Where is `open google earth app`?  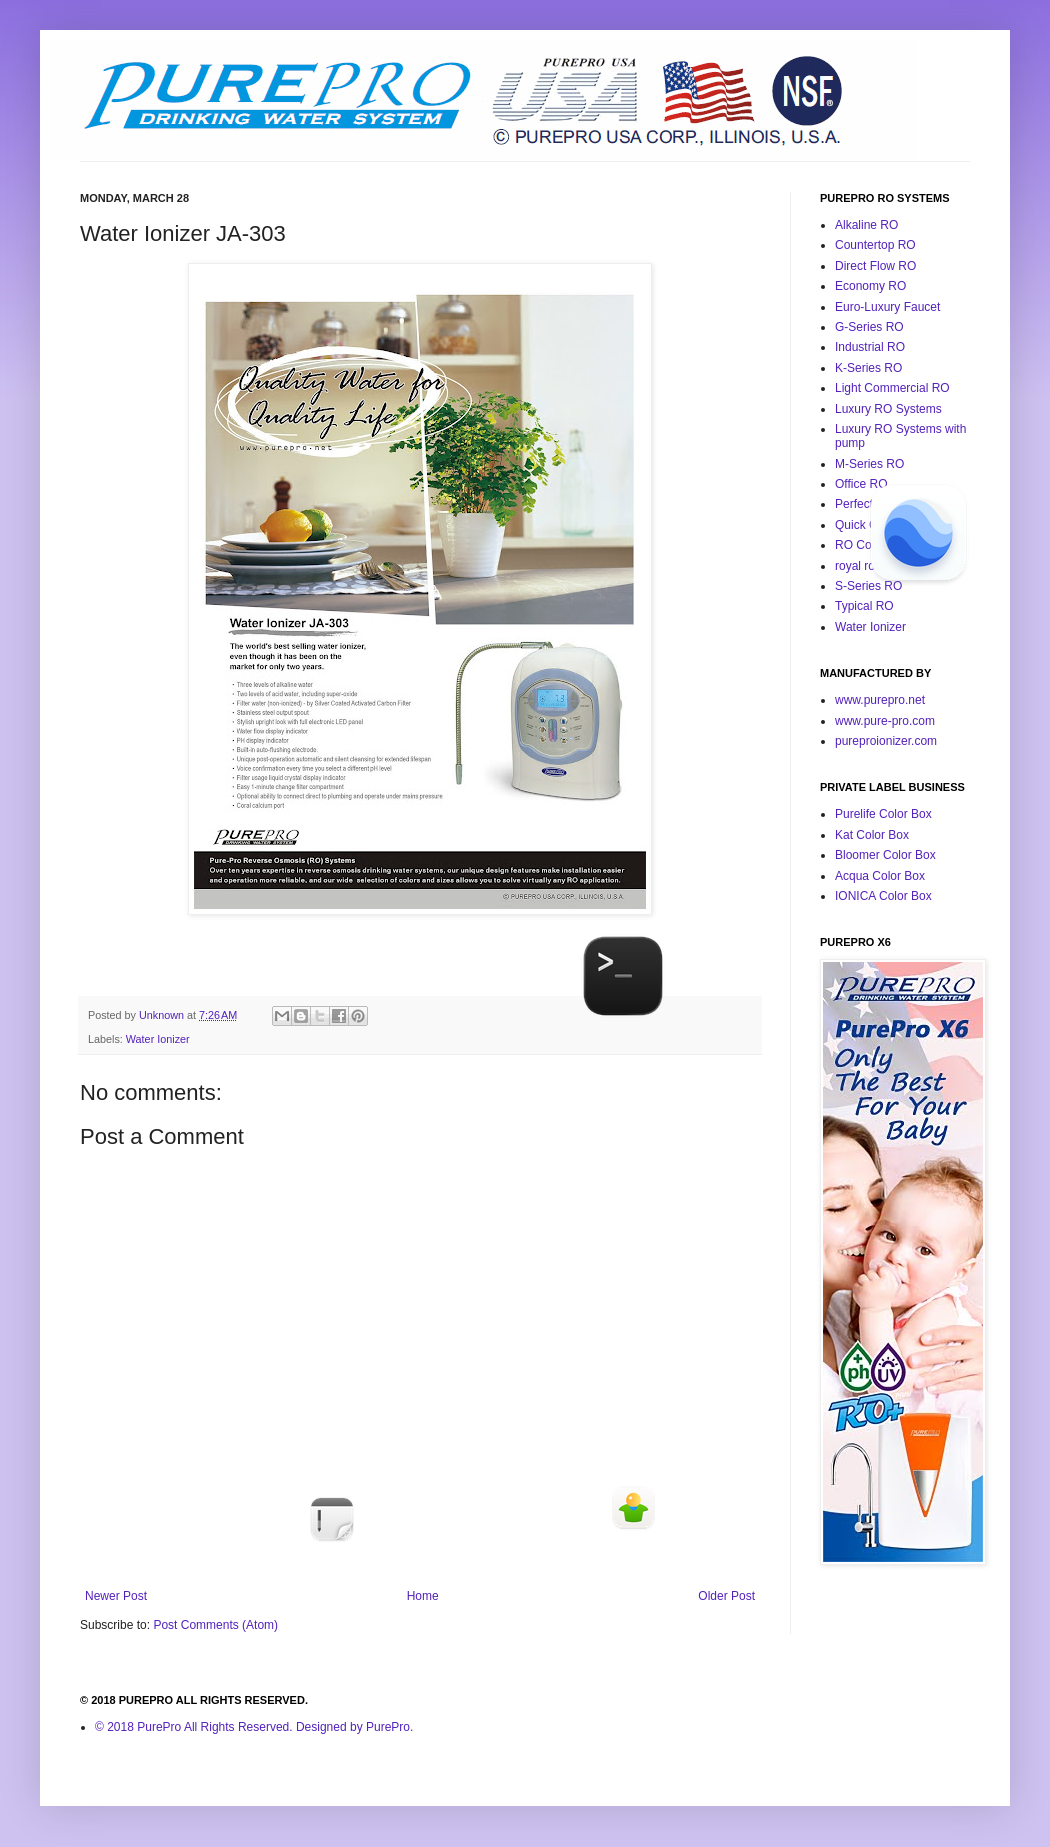
open google earth app is located at coordinates (918, 532).